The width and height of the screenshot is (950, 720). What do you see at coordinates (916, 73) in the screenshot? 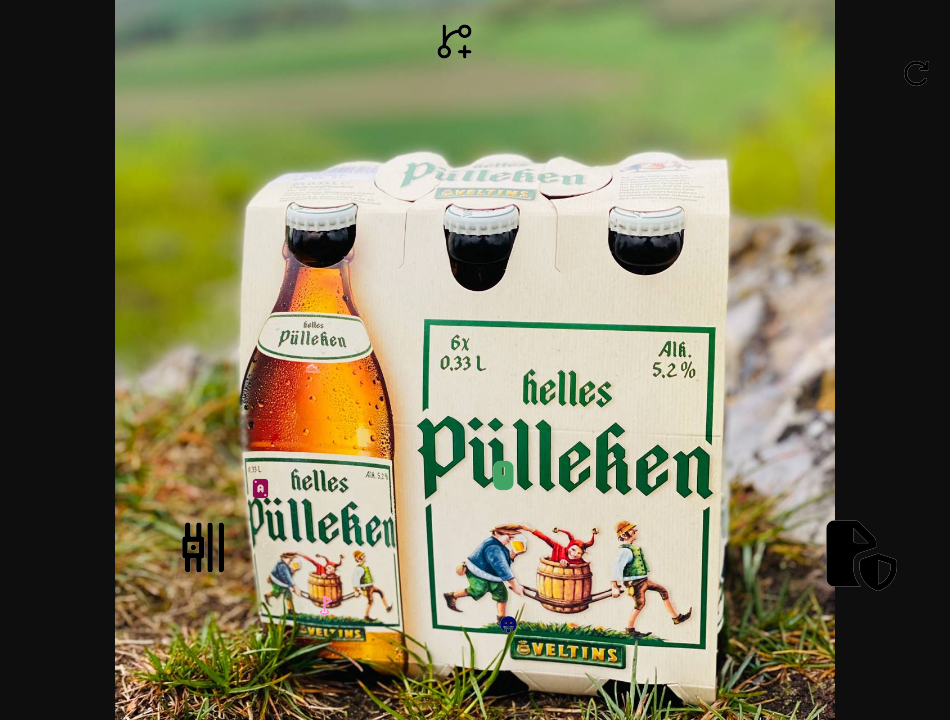
I see `redo the last action` at bounding box center [916, 73].